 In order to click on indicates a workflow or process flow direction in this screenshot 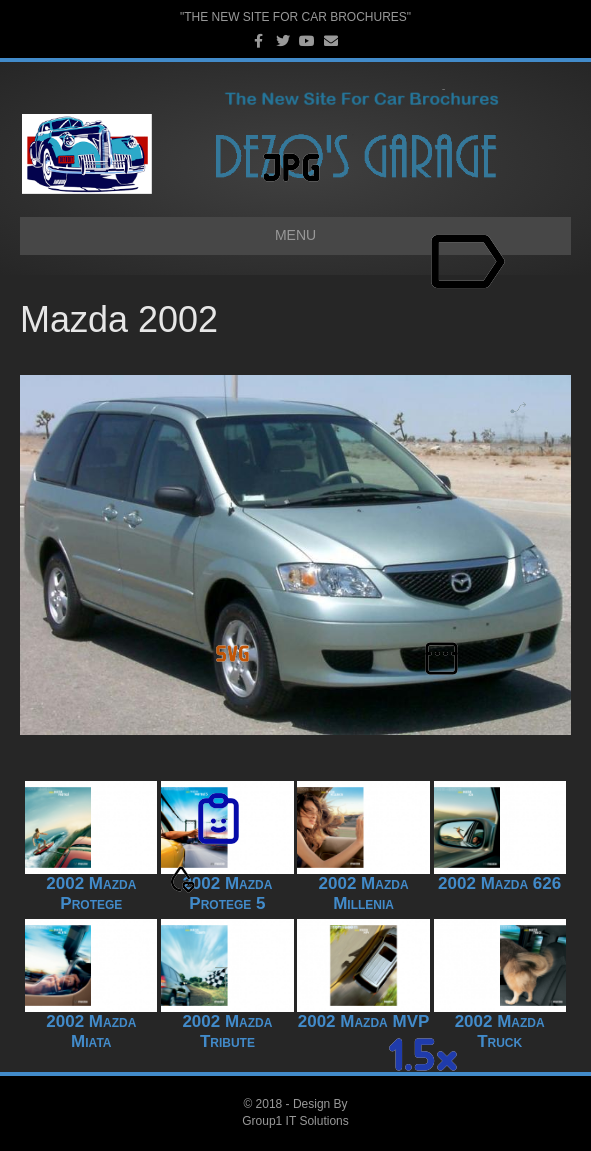, I will do `click(518, 408)`.